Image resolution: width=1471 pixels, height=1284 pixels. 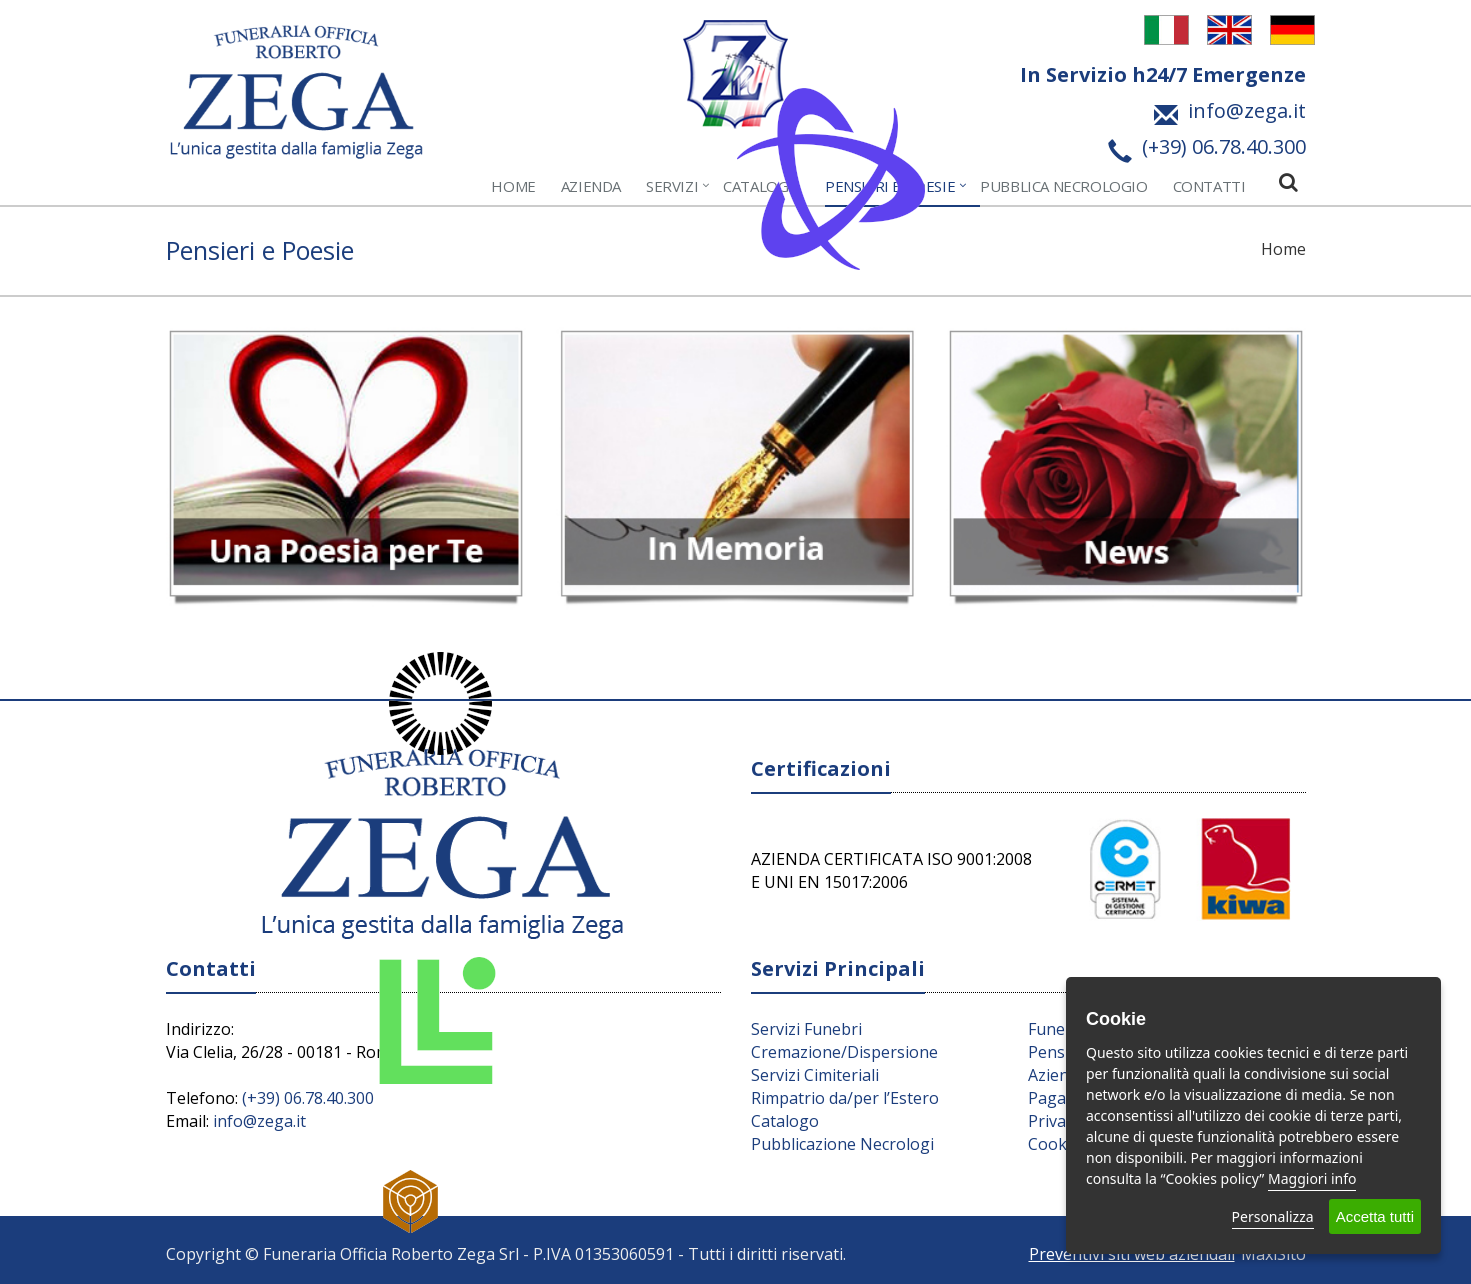 I want to click on trivy security scanner logo, so click(x=410, y=1201).